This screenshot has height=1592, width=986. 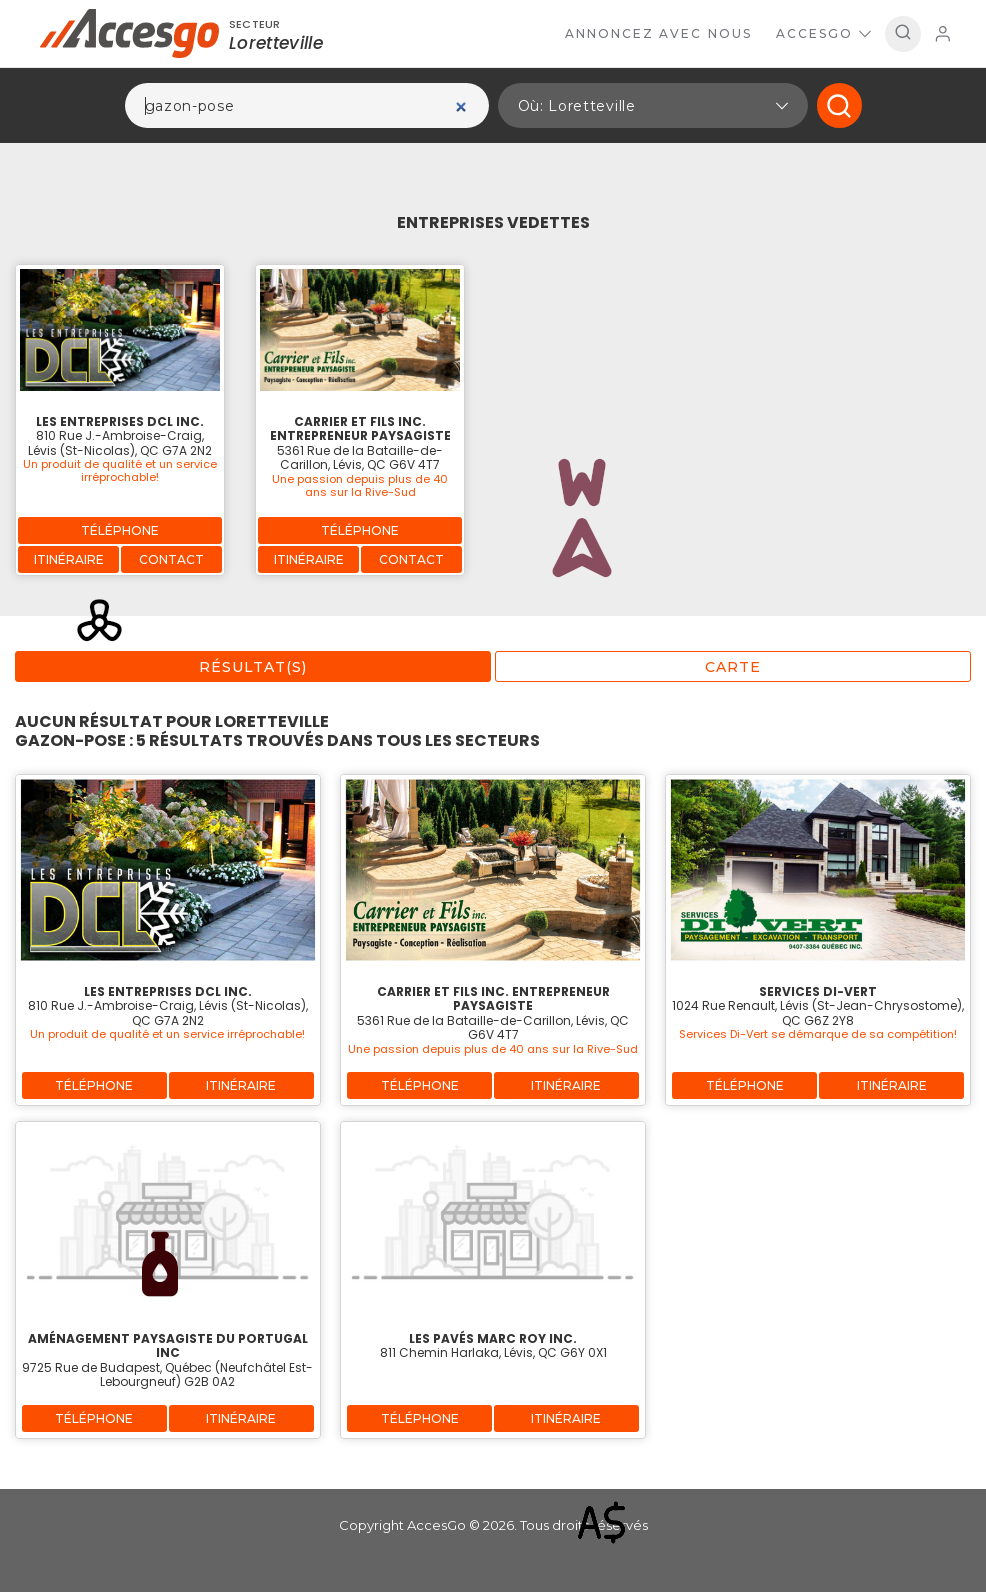 What do you see at coordinates (582, 518) in the screenshot?
I see `navigate west` at bounding box center [582, 518].